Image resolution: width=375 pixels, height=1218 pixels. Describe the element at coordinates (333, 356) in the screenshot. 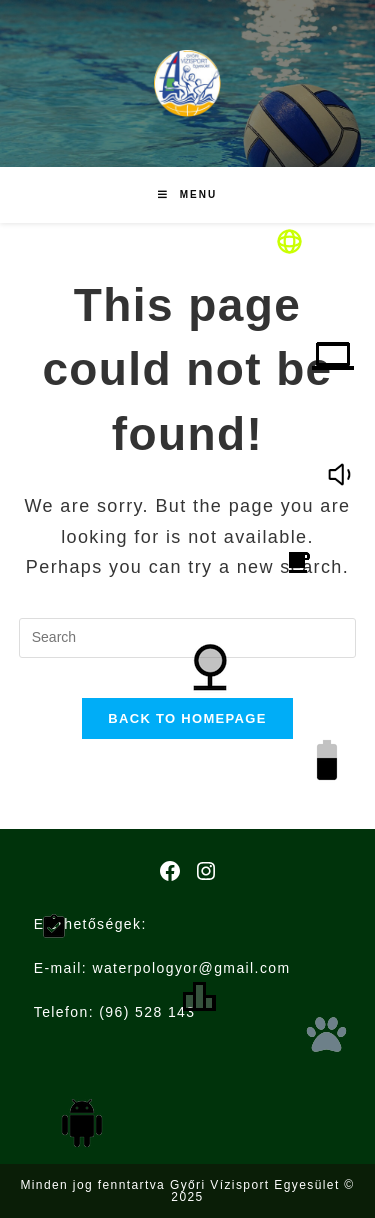

I see `switch to desktop view` at that location.